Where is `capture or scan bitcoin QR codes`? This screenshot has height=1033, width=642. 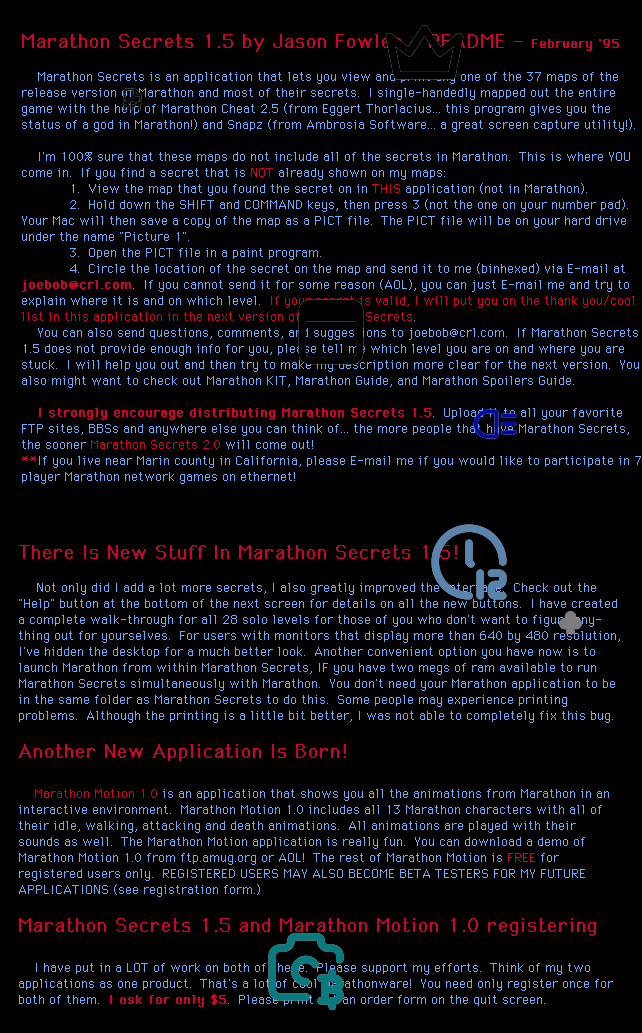 capture or scan bitcoin QR codes is located at coordinates (306, 967).